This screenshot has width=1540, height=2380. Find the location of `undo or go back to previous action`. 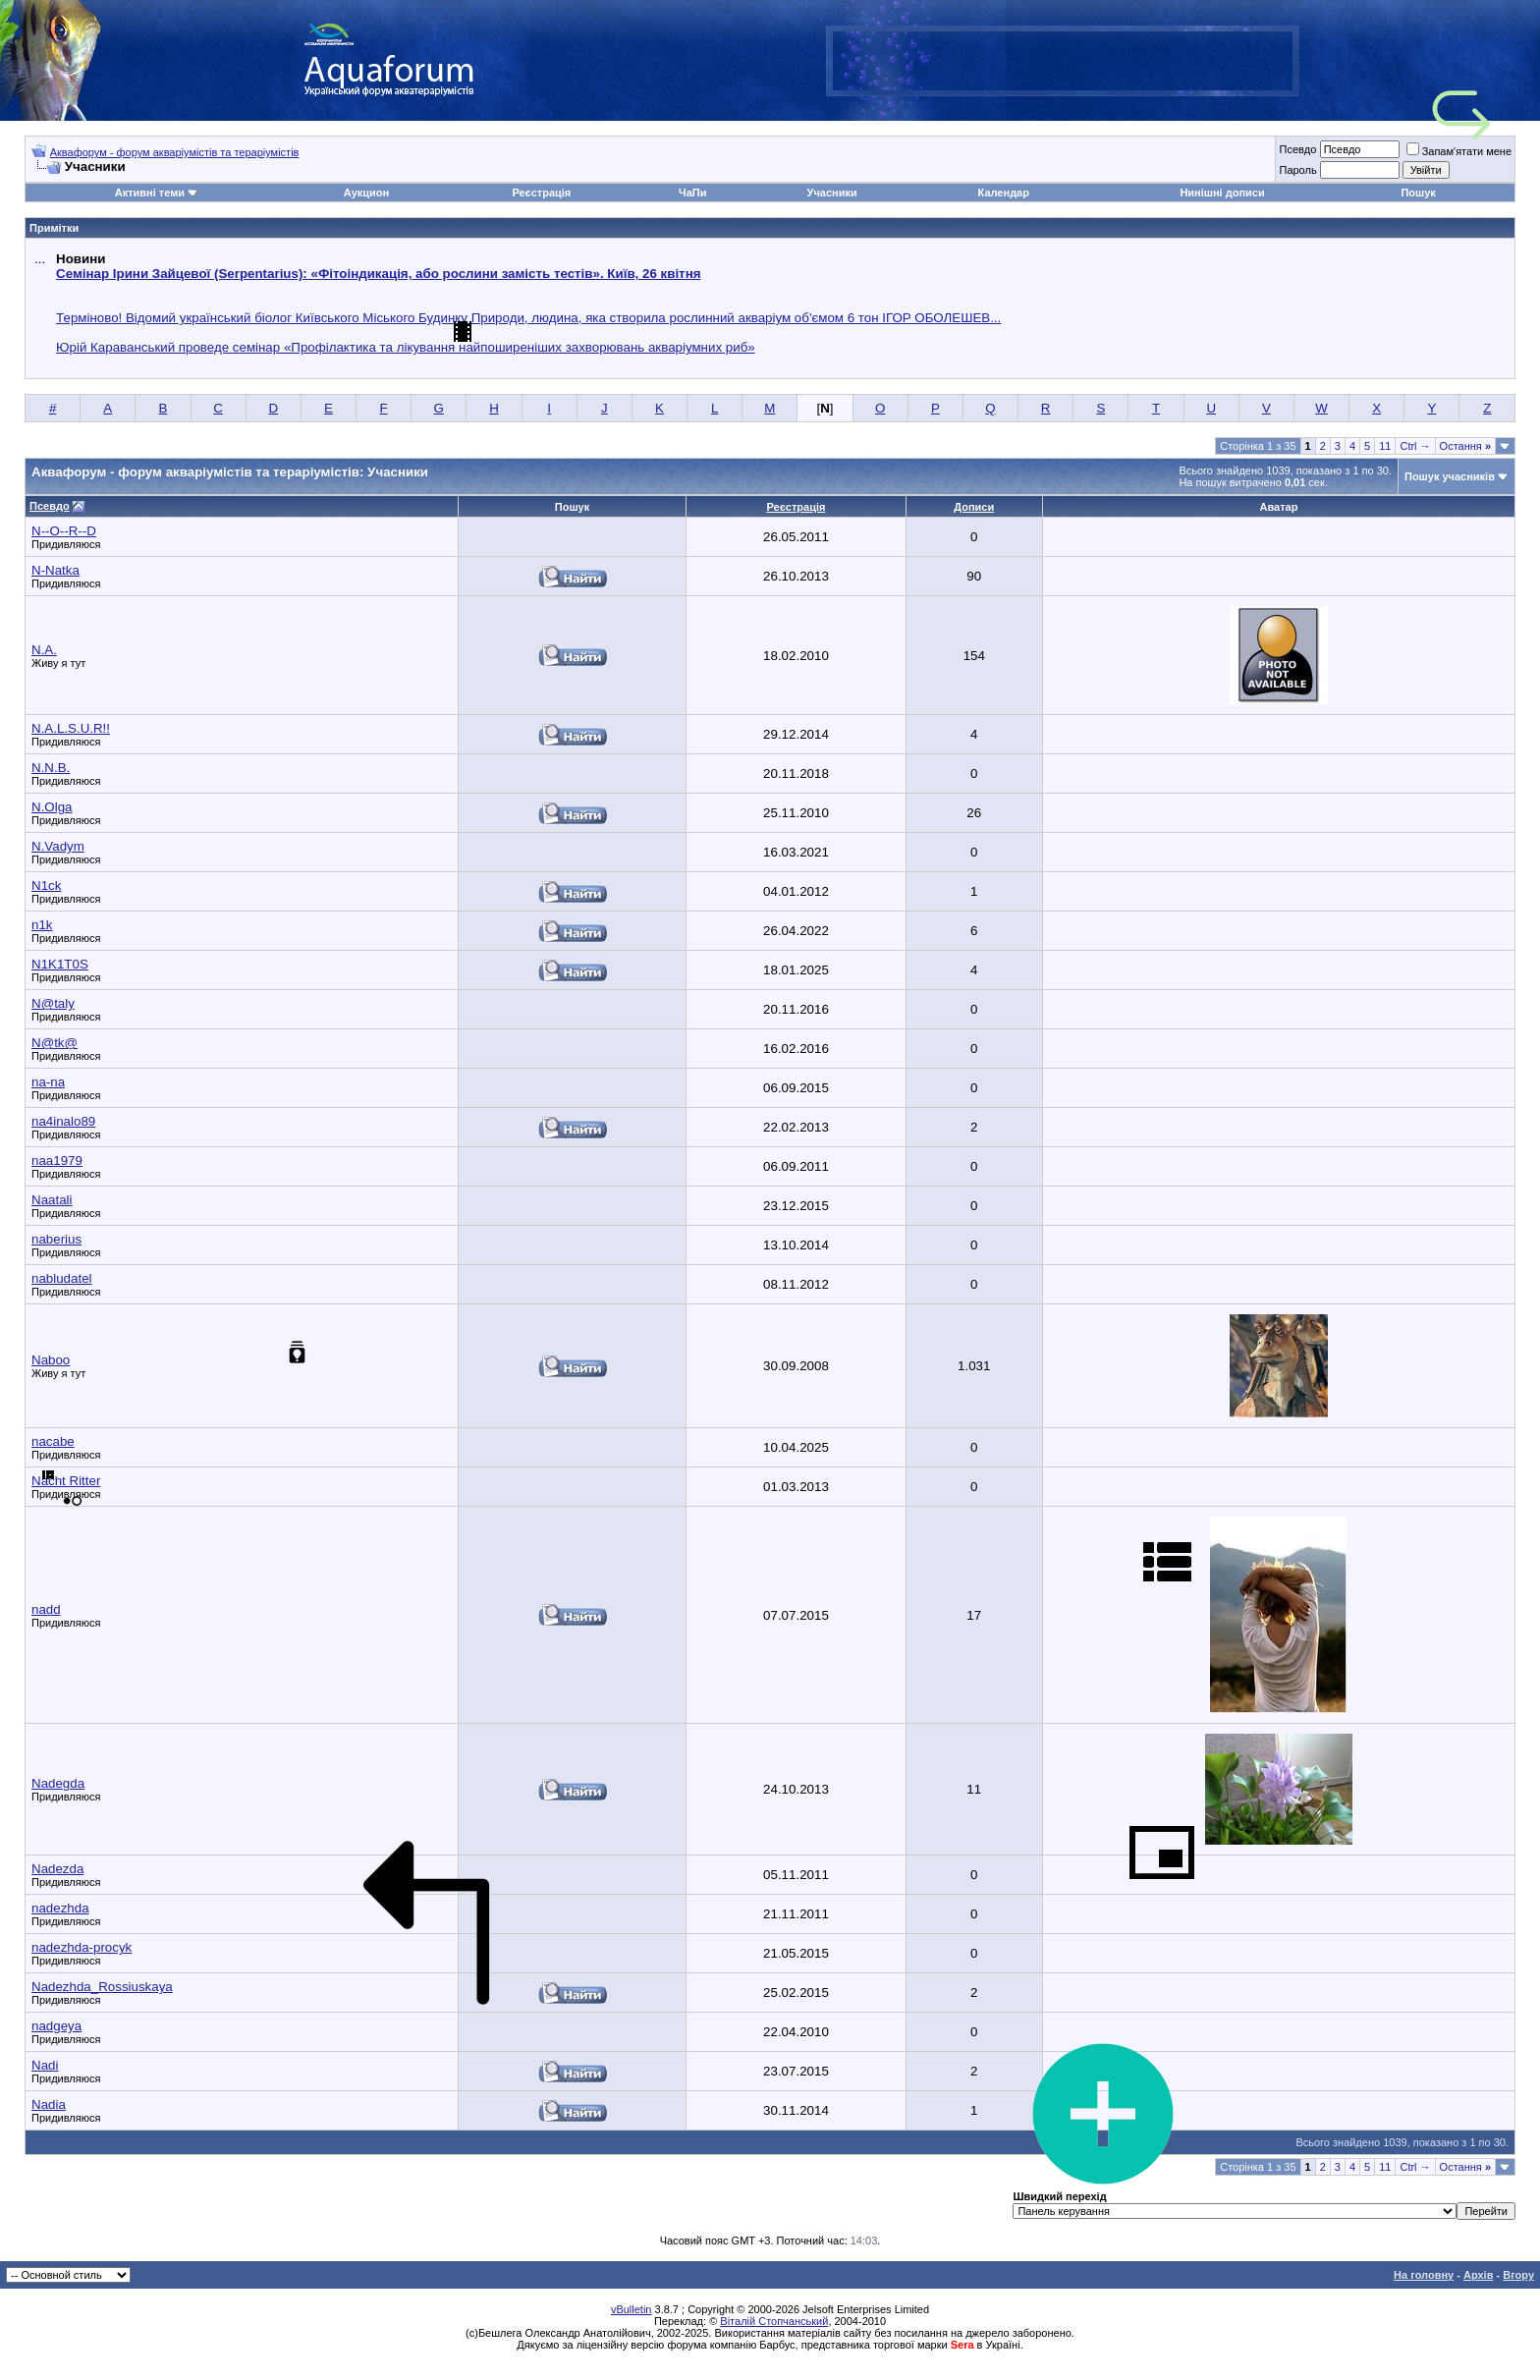

undo or go back to previous action is located at coordinates (432, 1922).